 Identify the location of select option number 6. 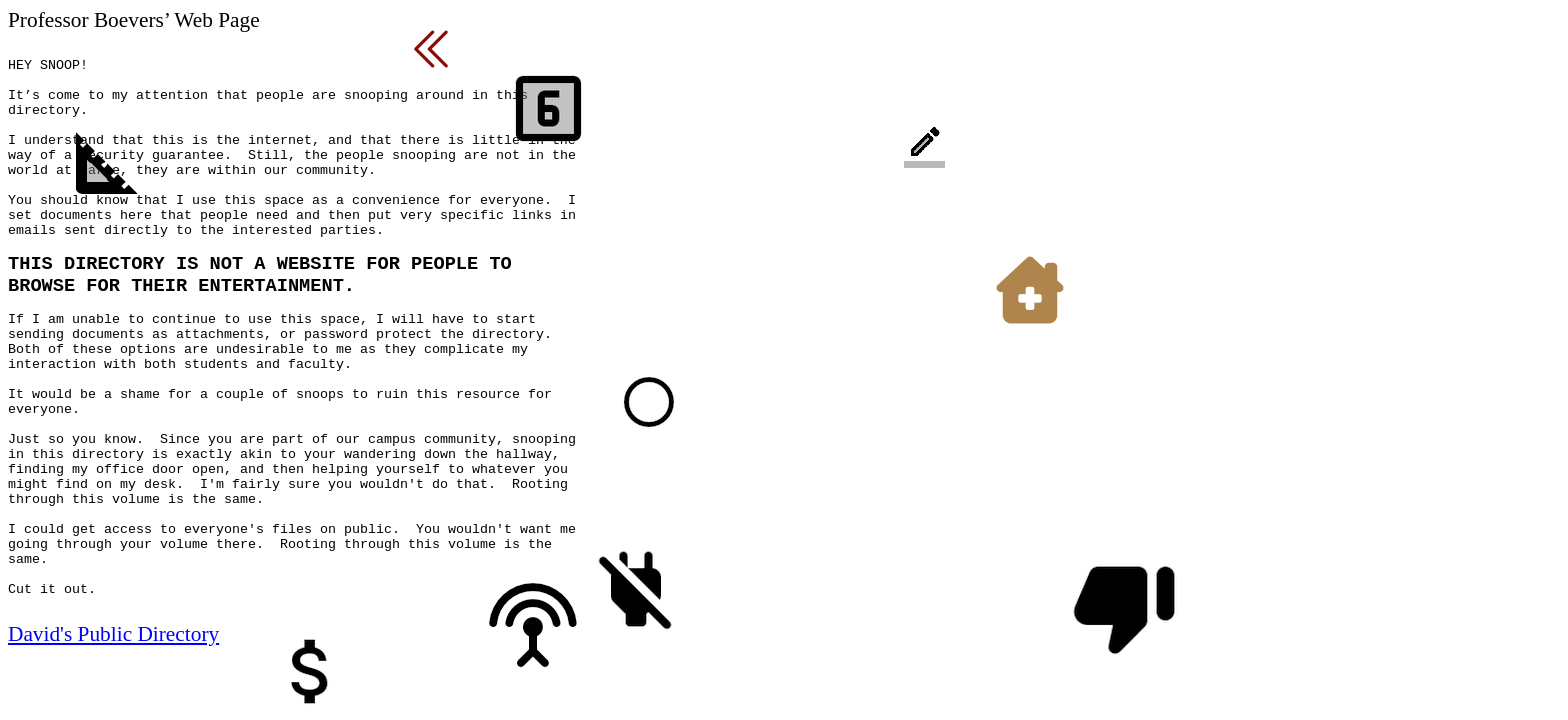
(548, 108).